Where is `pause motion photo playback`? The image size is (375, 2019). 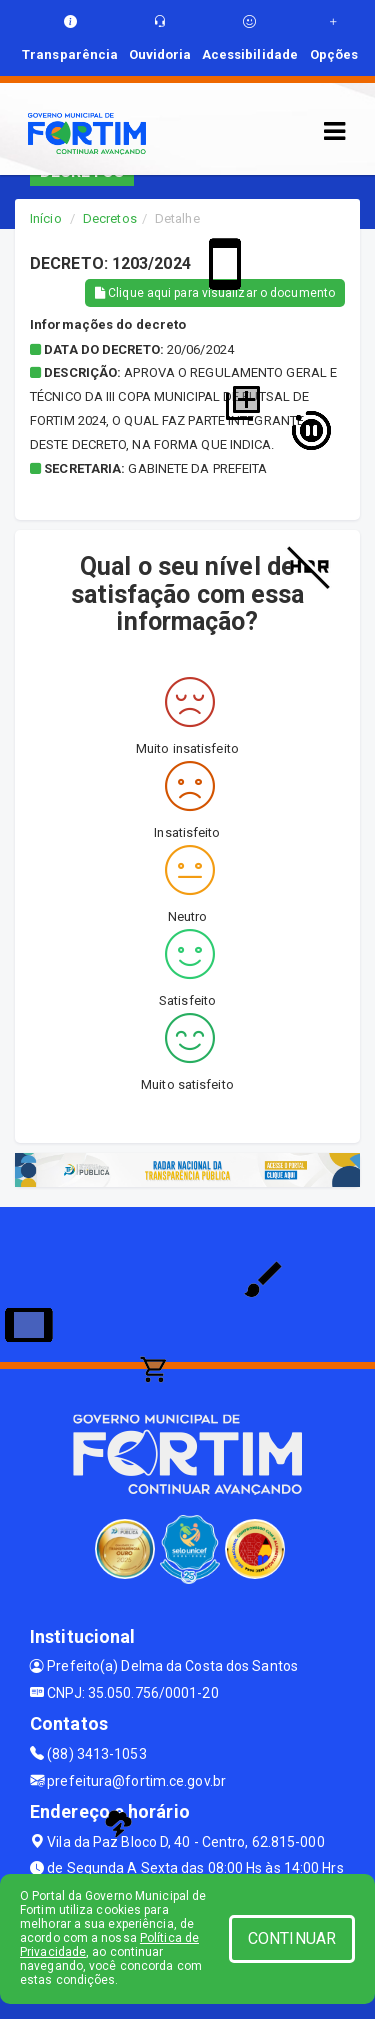
pause motion photo playback is located at coordinates (311, 430).